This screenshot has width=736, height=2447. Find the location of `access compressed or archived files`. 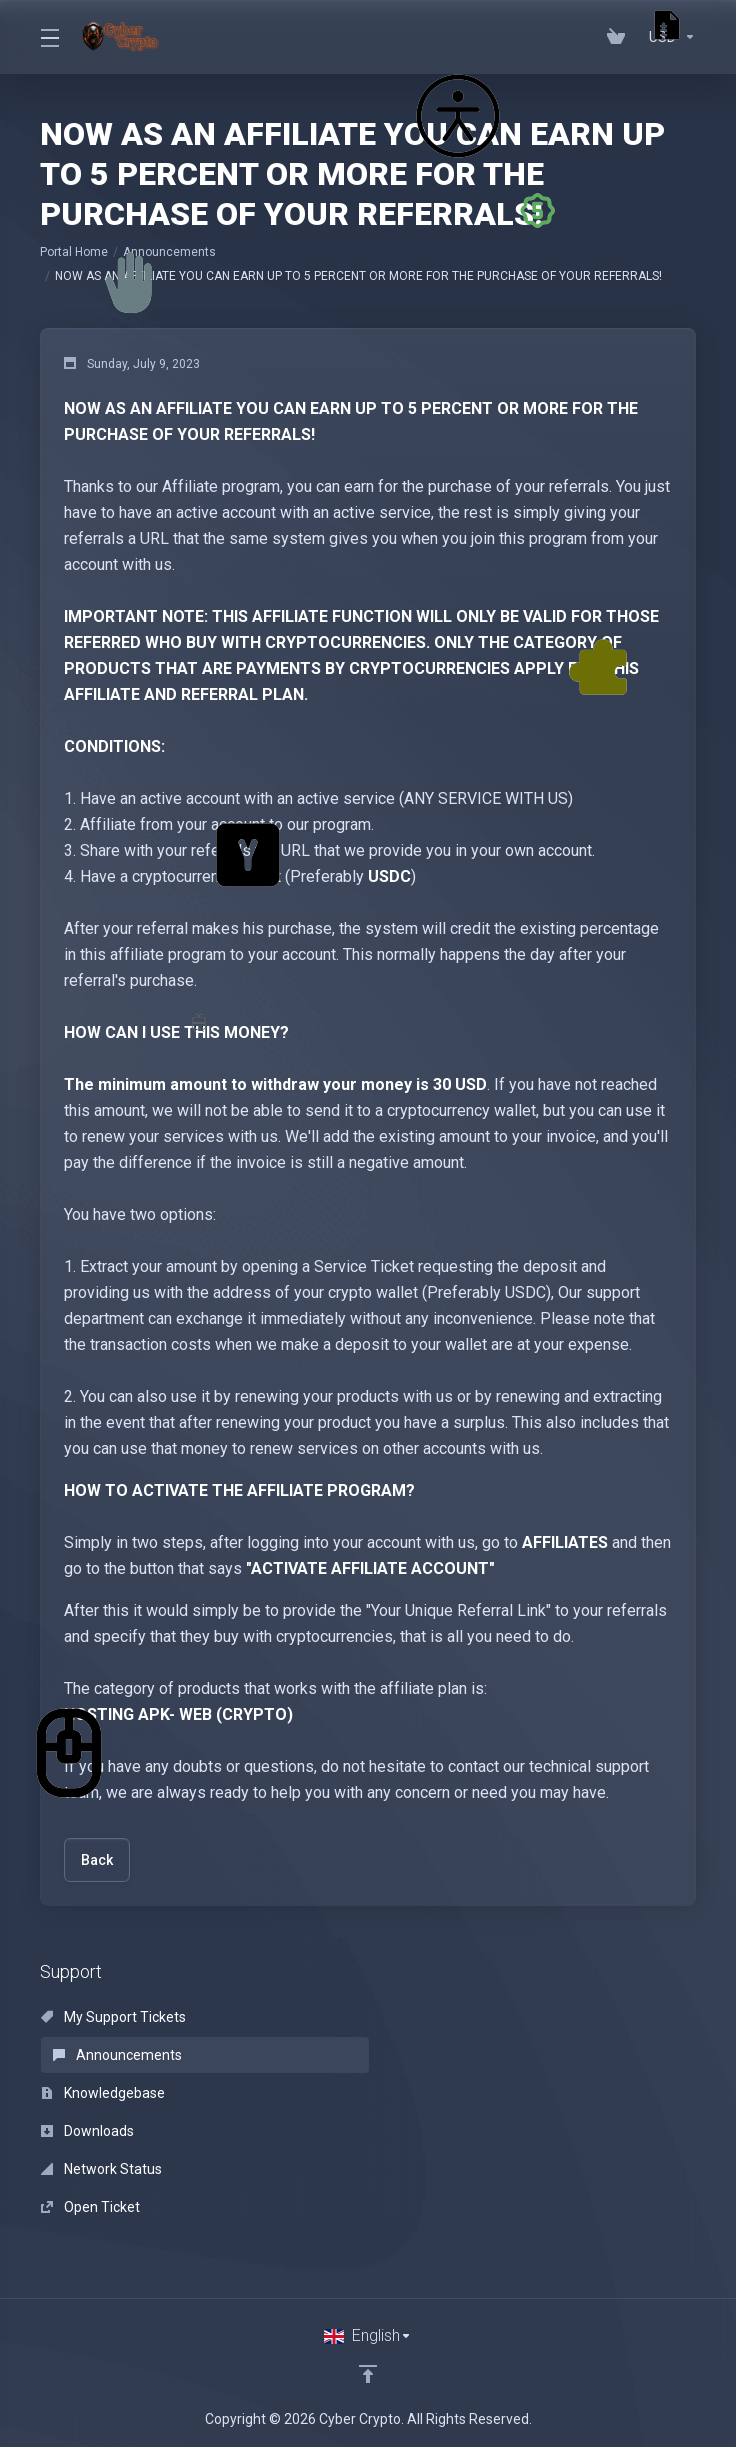

access compressed or archived files is located at coordinates (667, 25).